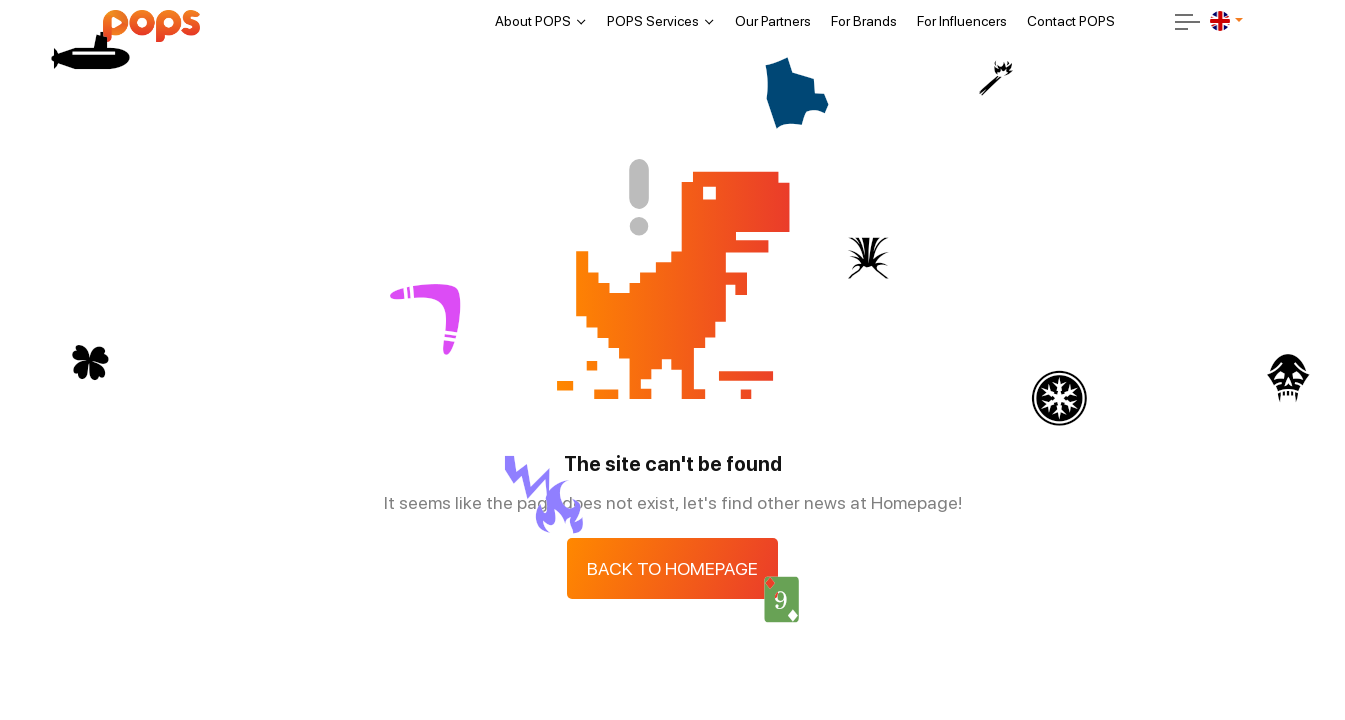 The width and height of the screenshot is (1345, 720). I want to click on indicates luck or bonus reward in a game, so click(90, 362).